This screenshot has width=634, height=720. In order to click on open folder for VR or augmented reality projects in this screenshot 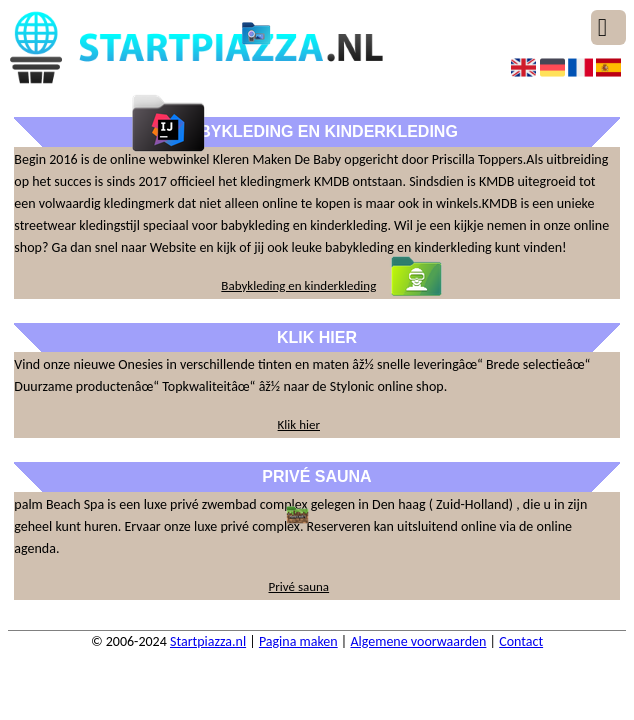, I will do `click(416, 277)`.